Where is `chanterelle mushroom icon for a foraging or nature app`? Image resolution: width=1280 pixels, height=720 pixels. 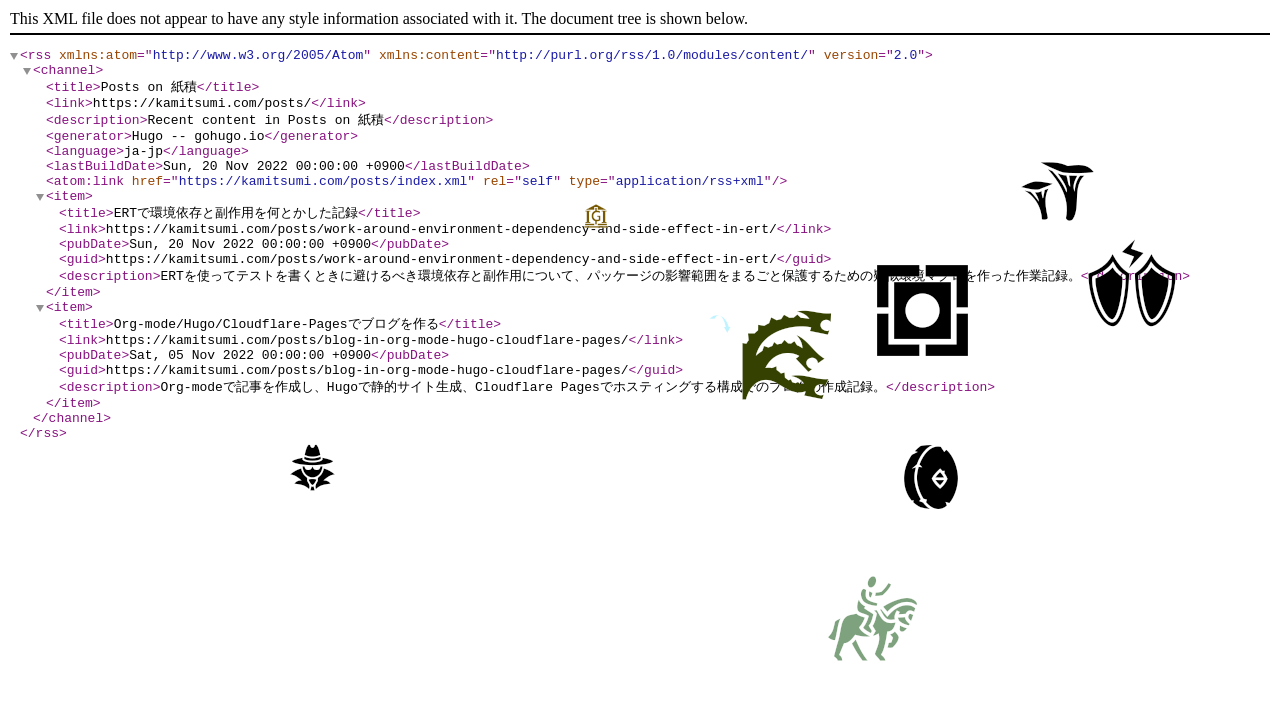
chanterelle mushroom icon for a foraging or nature app is located at coordinates (1057, 191).